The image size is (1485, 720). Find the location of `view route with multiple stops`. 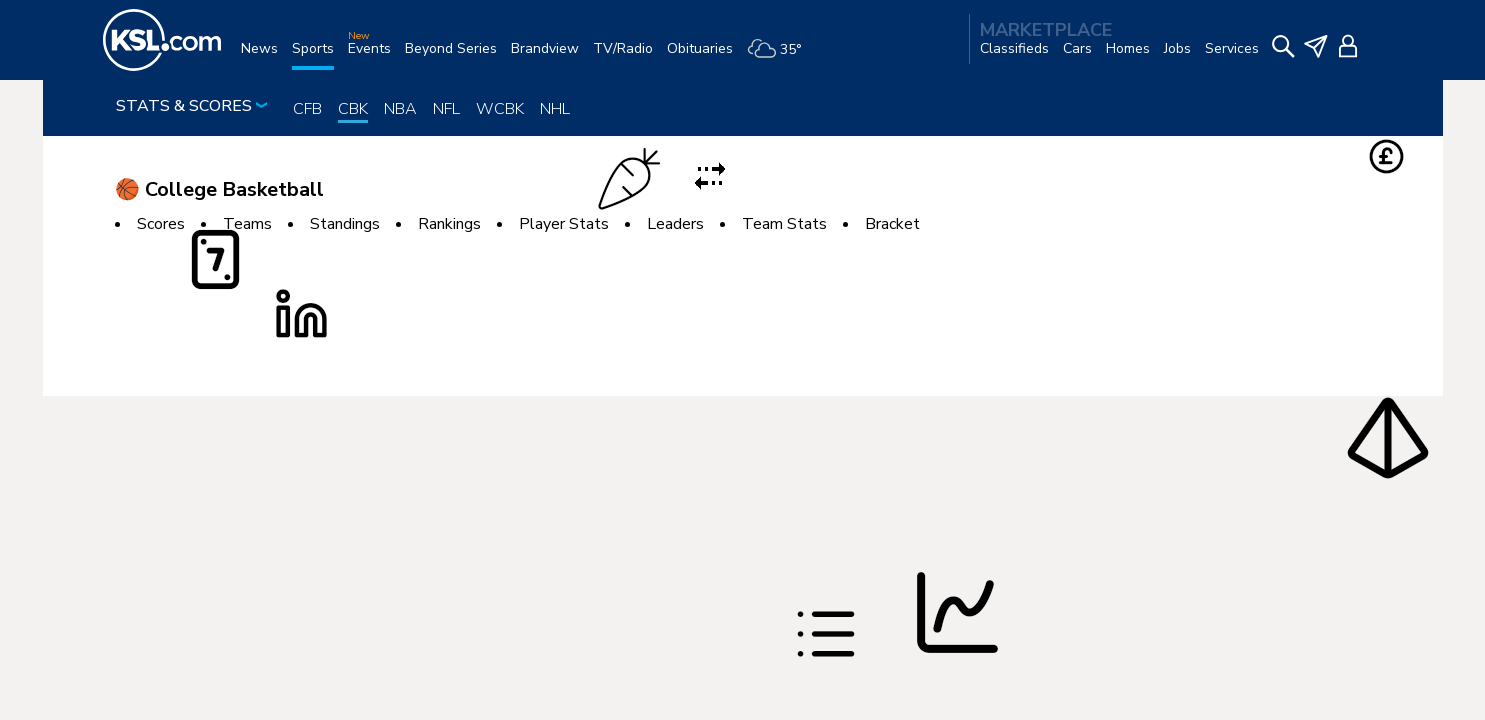

view route with multiple stops is located at coordinates (710, 176).